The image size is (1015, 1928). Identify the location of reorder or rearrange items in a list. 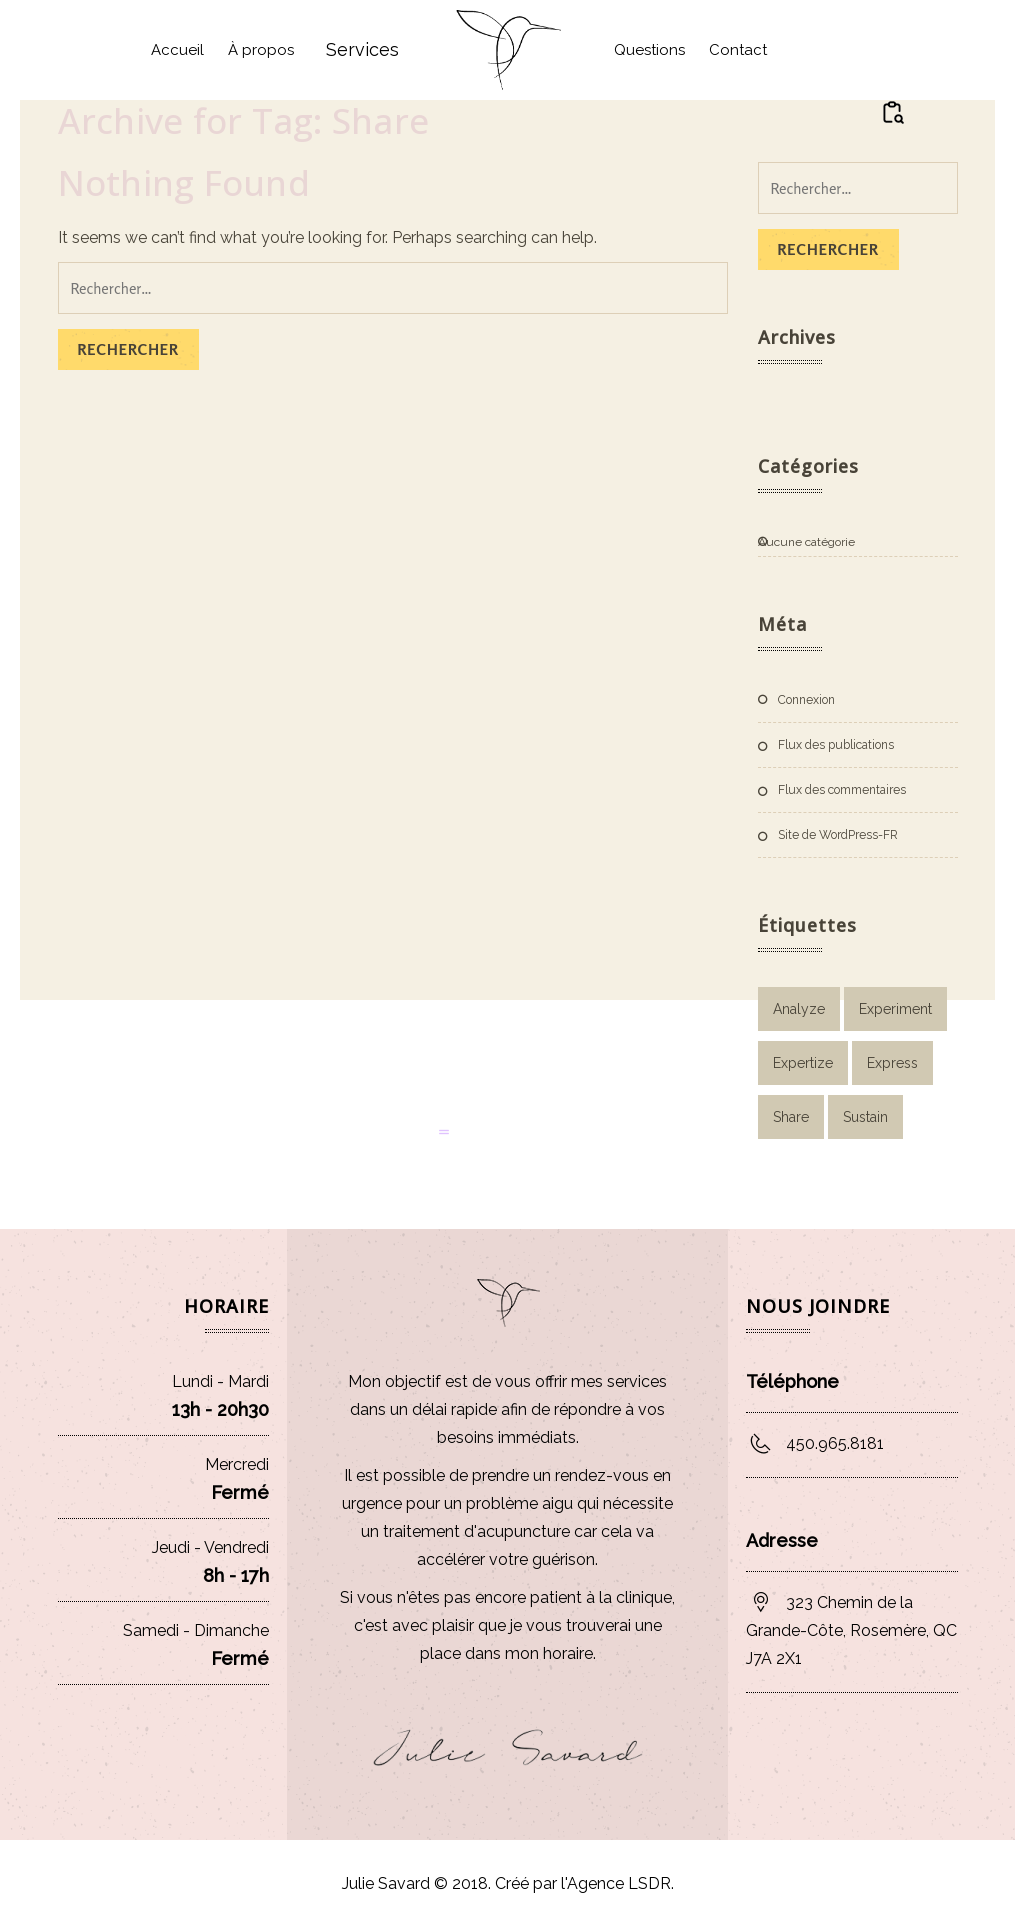
(444, 1132).